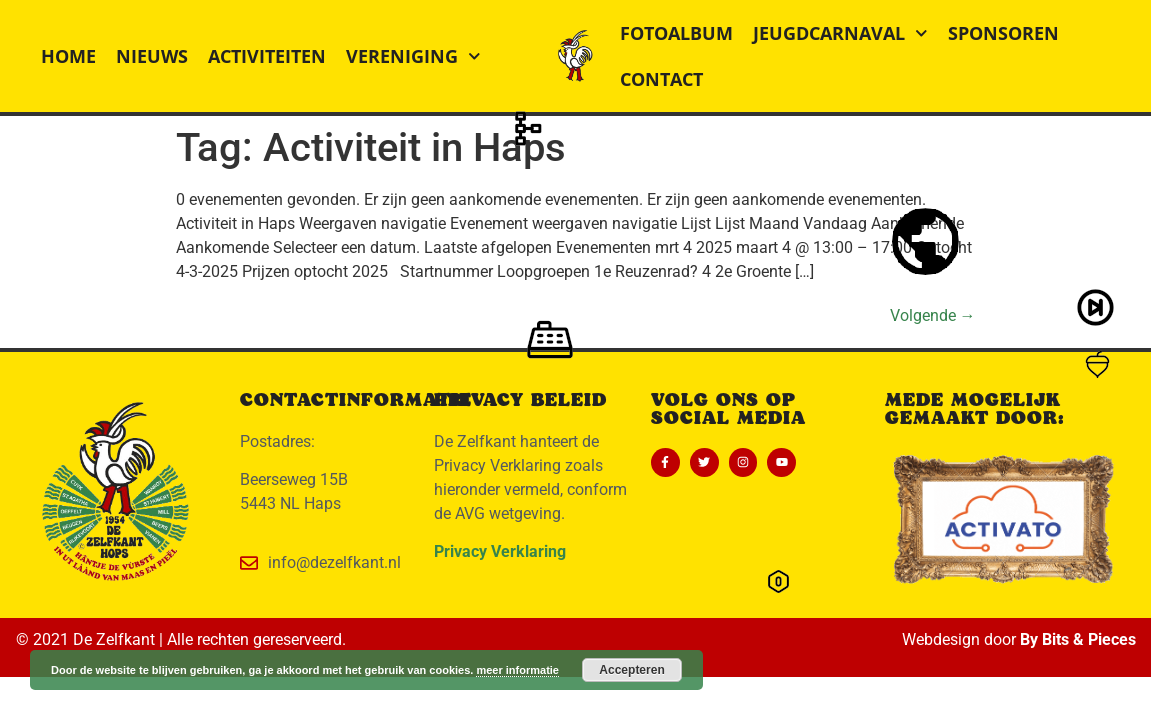  I want to click on access point of sale system, so click(550, 342).